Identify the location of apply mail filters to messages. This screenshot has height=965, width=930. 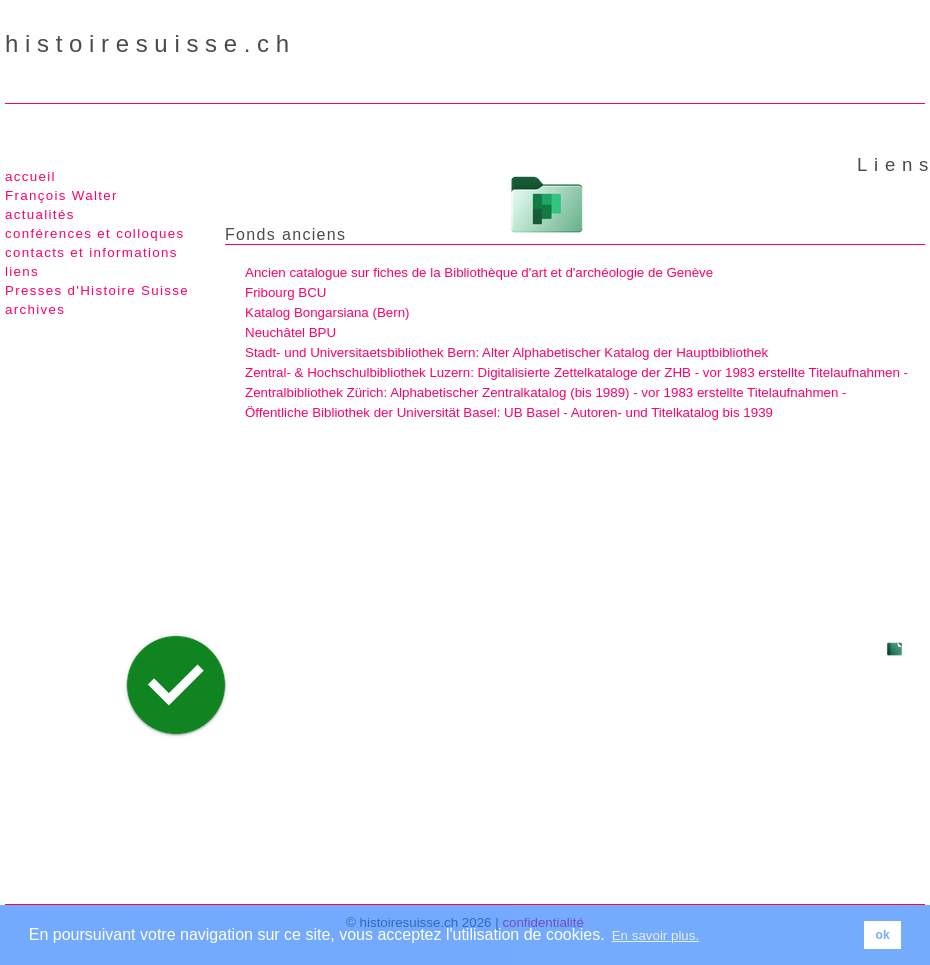
(176, 685).